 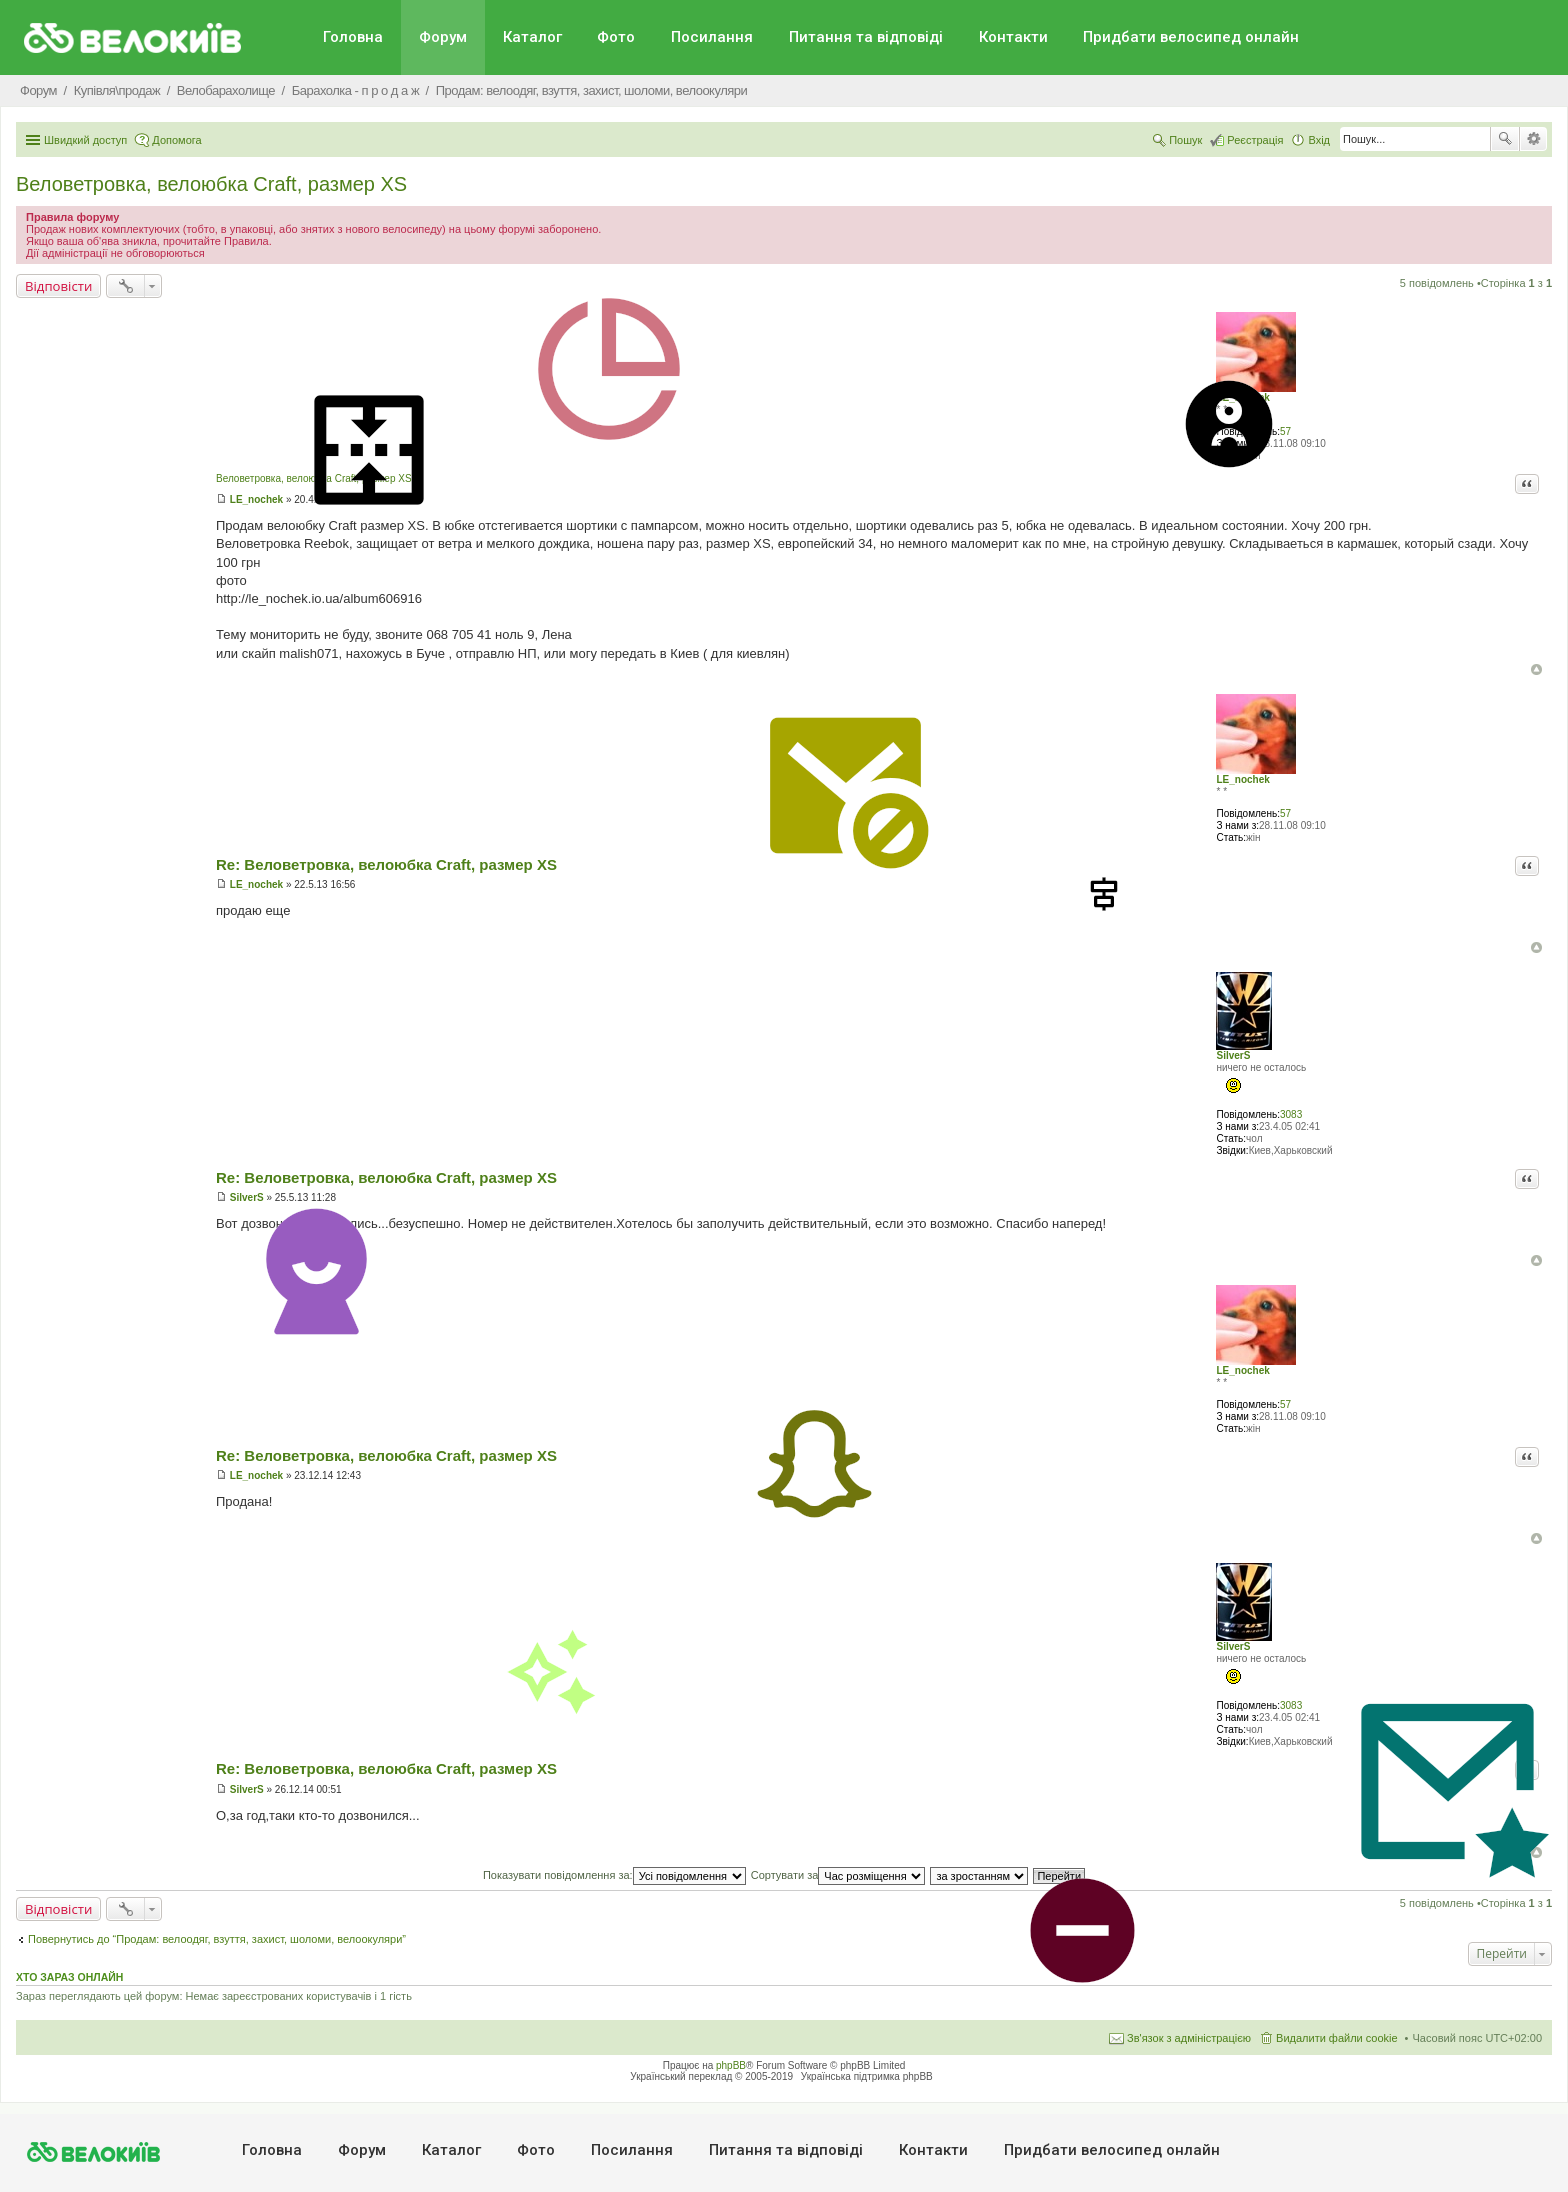 I want to click on indicates a blocked or restricted action, so click(x=1082, y=1930).